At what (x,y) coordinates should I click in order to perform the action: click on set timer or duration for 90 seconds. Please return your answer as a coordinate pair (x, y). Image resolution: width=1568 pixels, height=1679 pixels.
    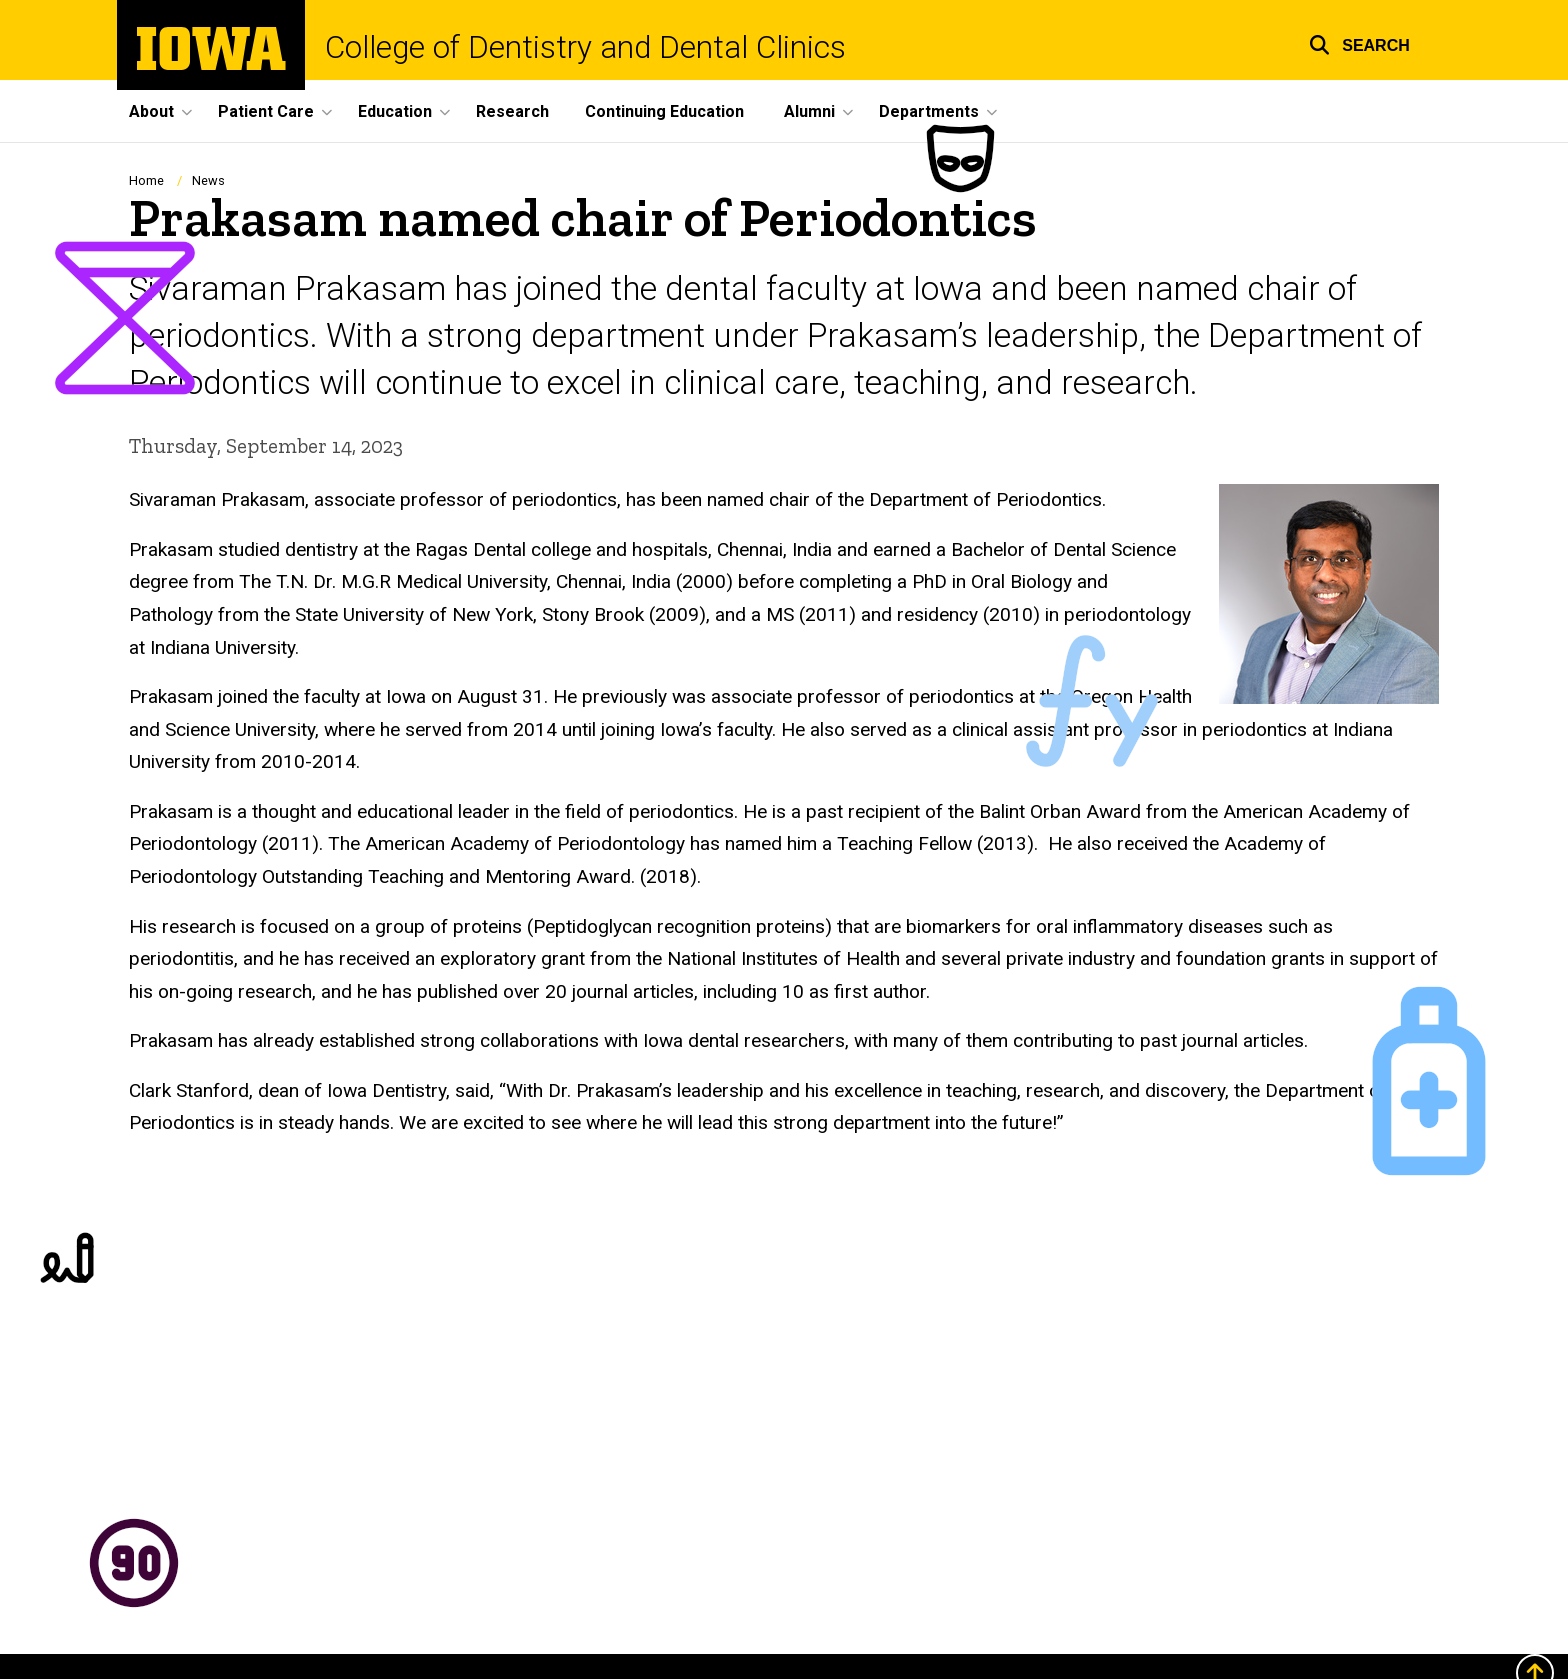
    Looking at the image, I should click on (134, 1563).